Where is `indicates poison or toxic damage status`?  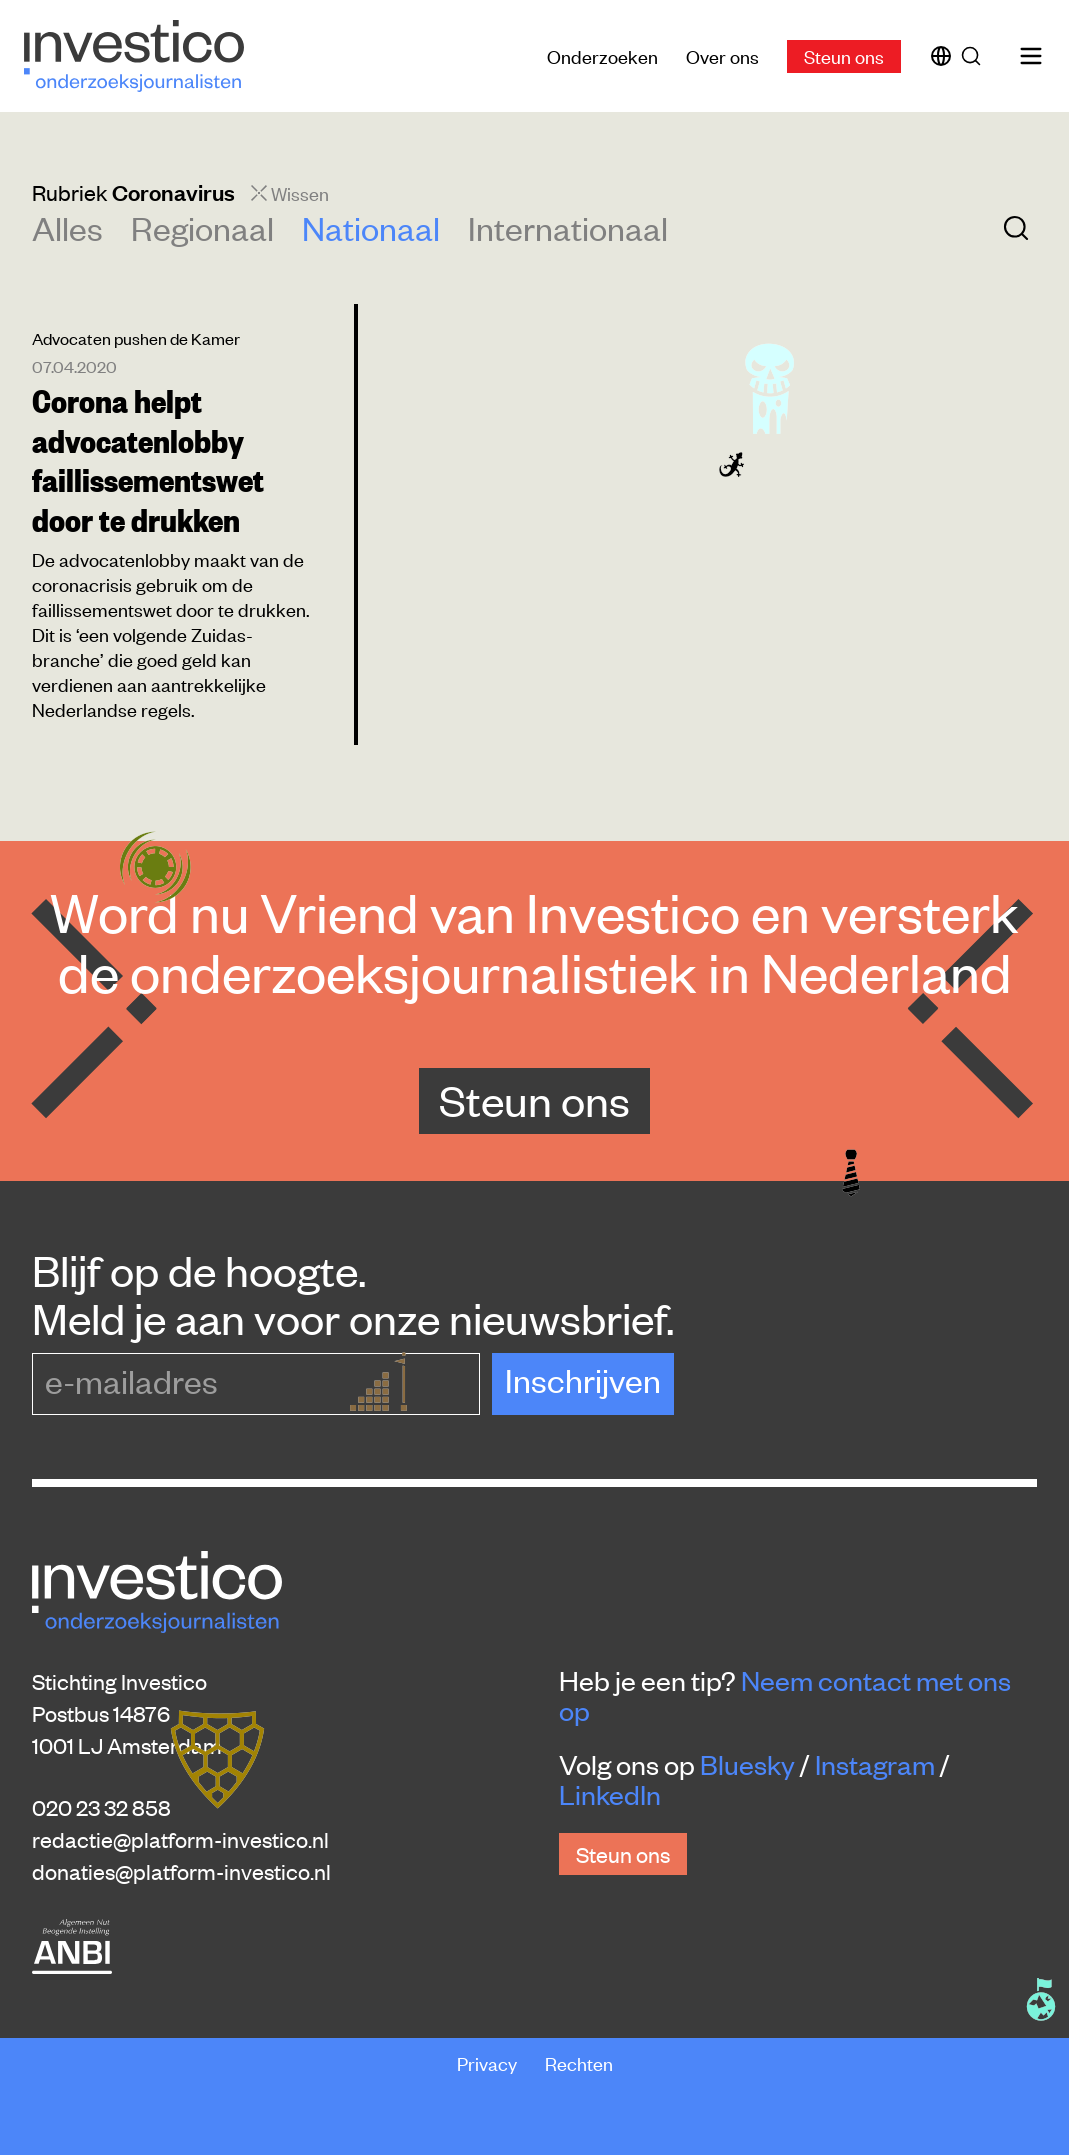 indicates poison or toxic damage status is located at coordinates (768, 388).